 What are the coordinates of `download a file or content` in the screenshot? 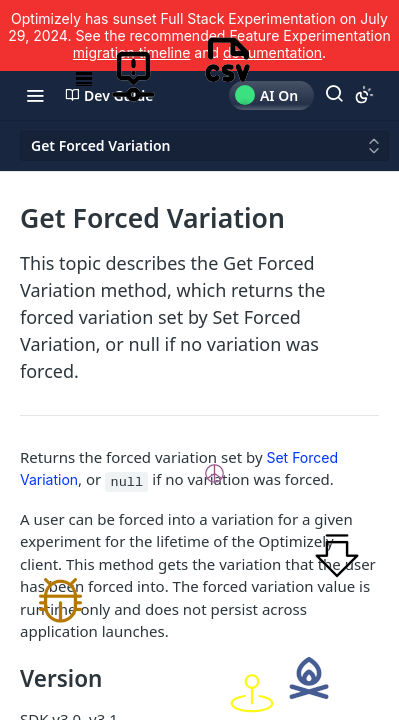 It's located at (337, 554).